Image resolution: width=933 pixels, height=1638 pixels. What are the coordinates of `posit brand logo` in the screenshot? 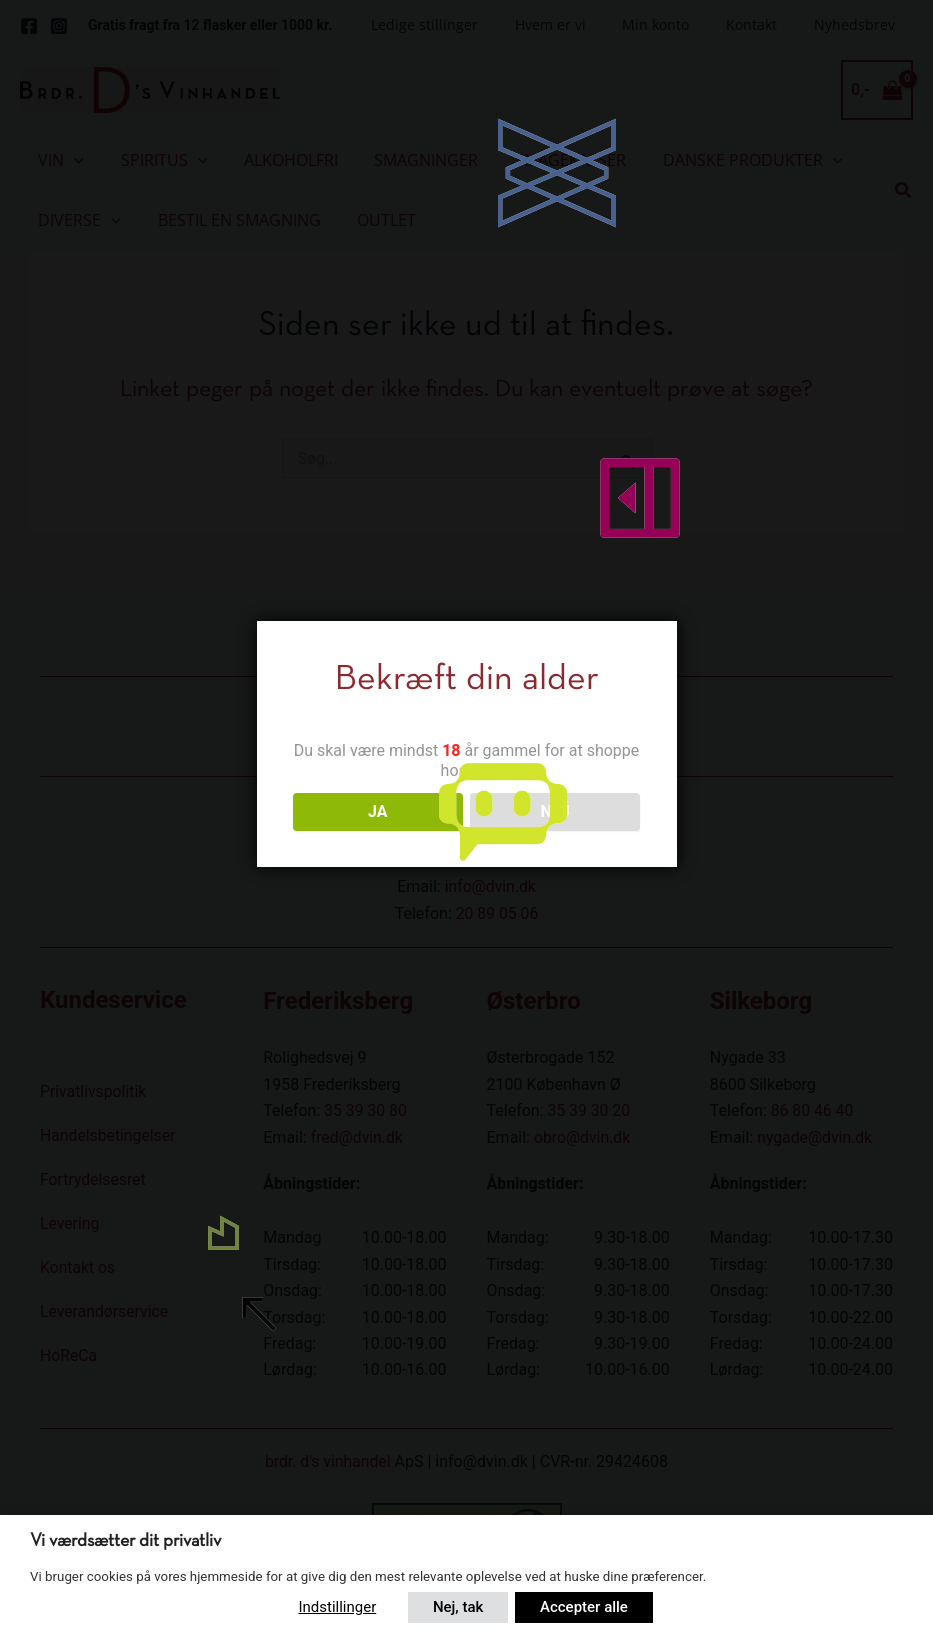 It's located at (557, 173).